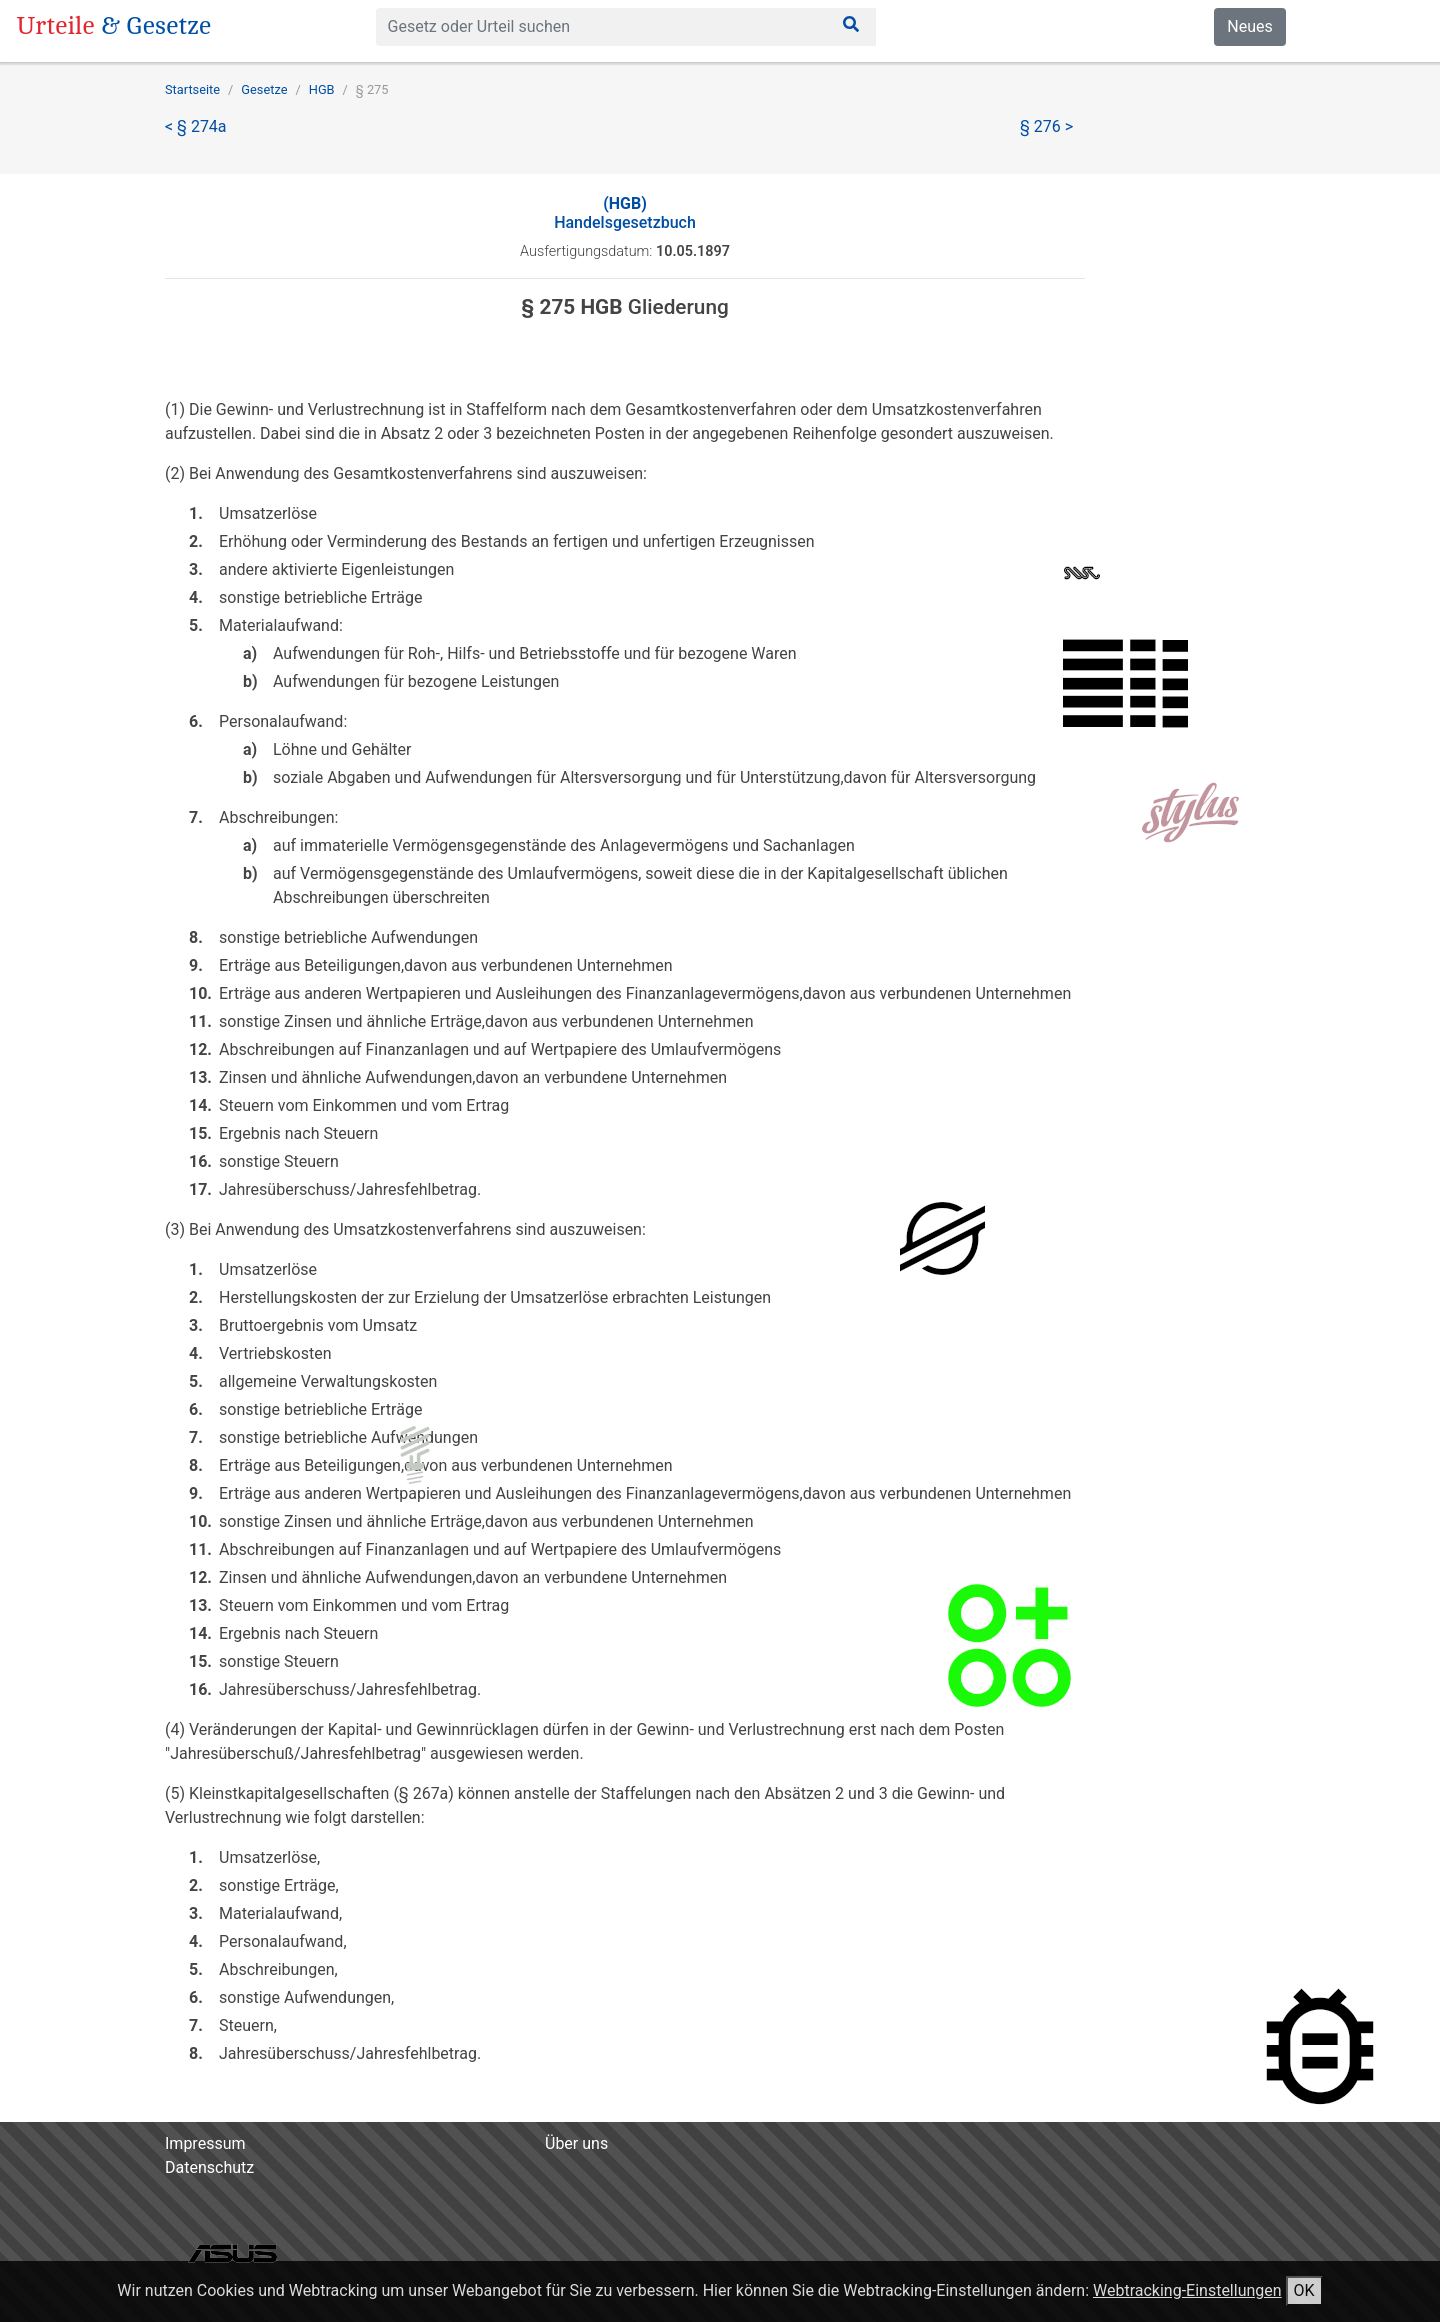  Describe the element at coordinates (1320, 2045) in the screenshot. I see `report a bug or software issue` at that location.